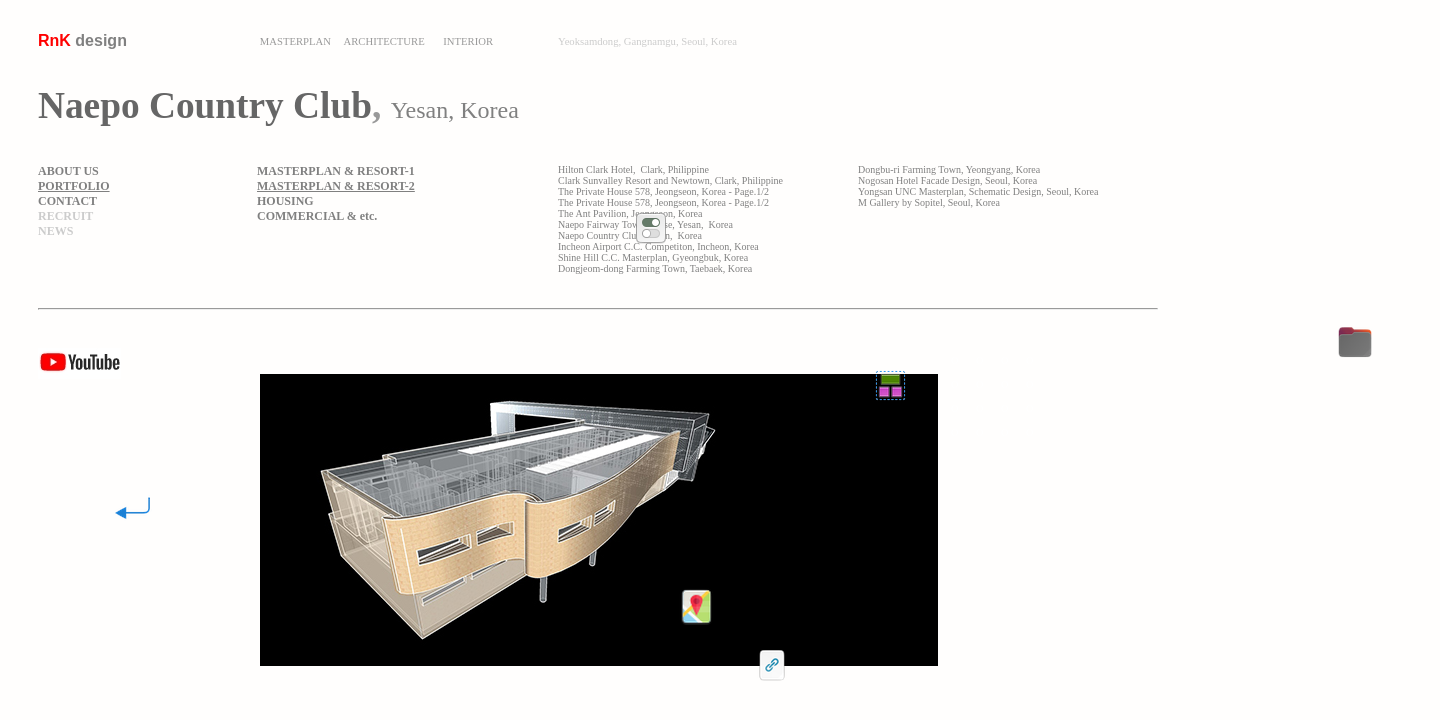  What do you see at coordinates (696, 606) in the screenshot?
I see `open a GPX route or waypoint file` at bounding box center [696, 606].